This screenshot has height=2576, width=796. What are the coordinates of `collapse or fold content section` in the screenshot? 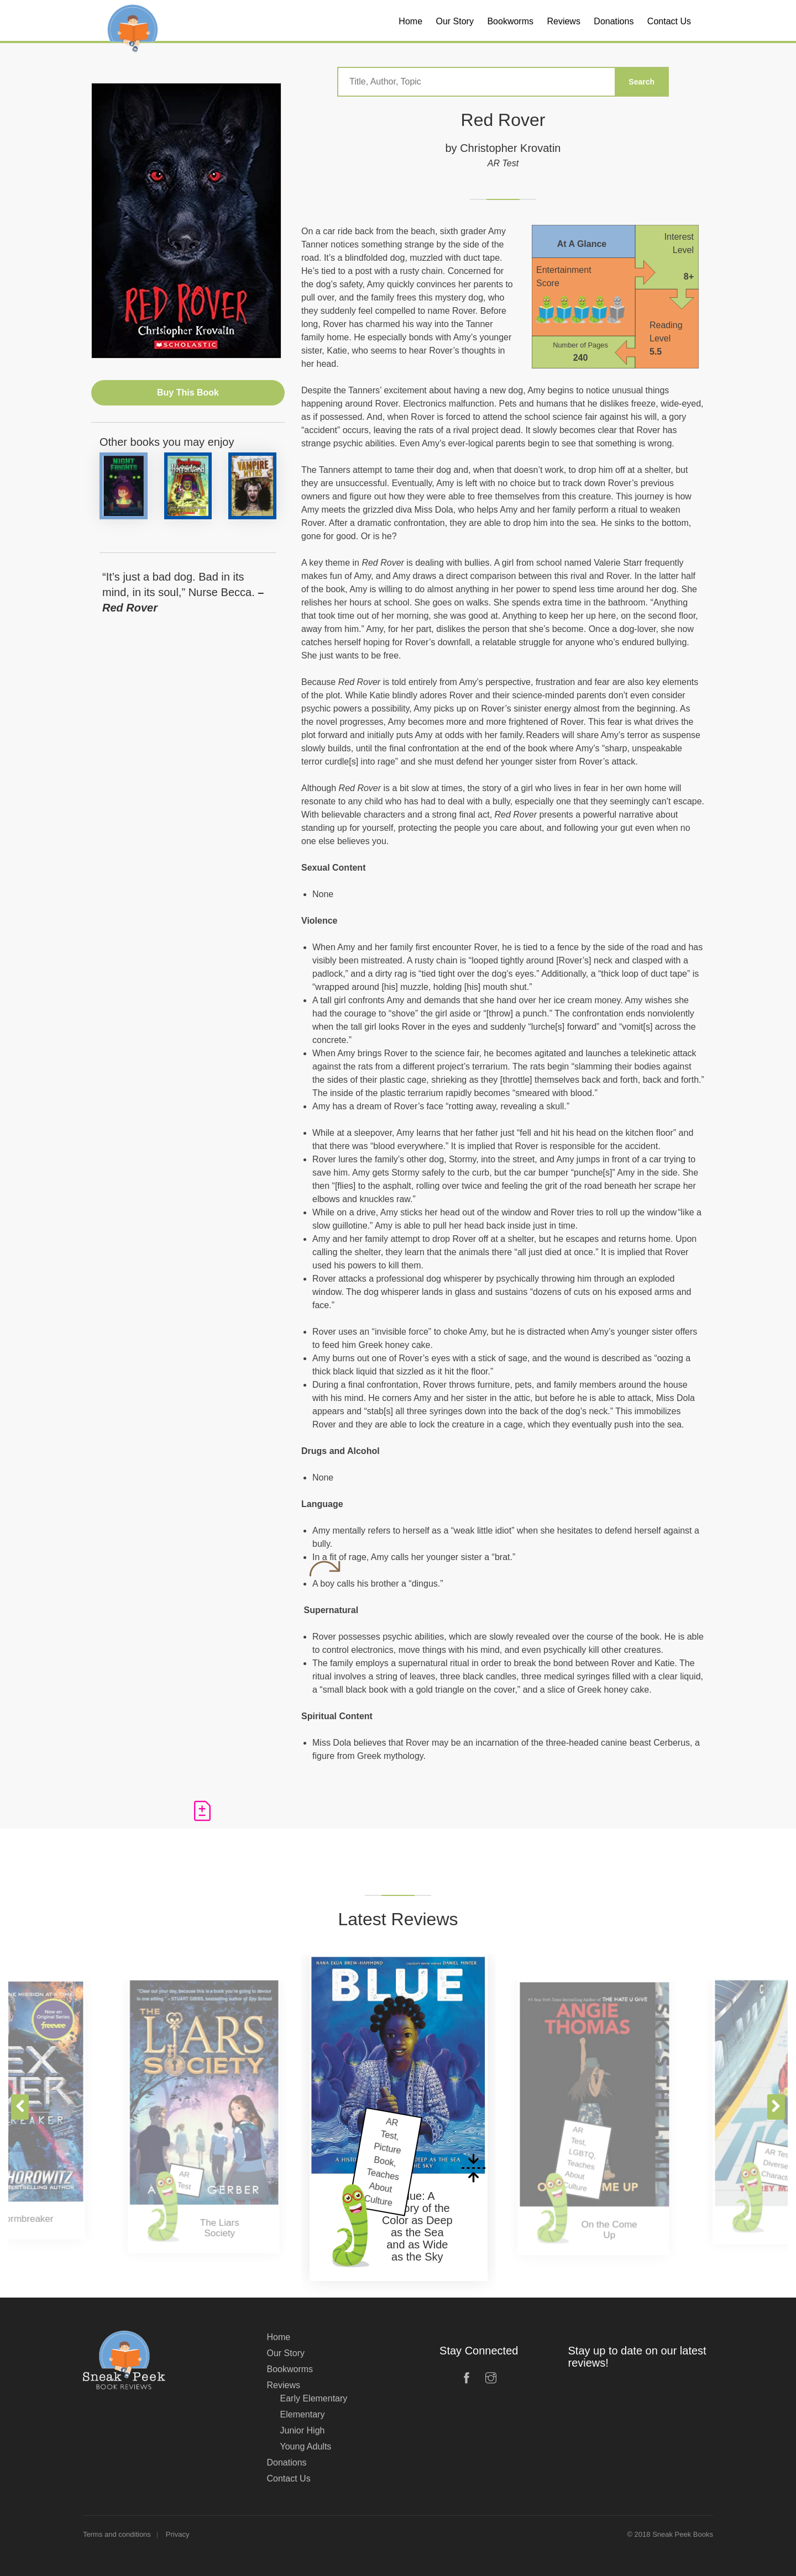 It's located at (473, 2168).